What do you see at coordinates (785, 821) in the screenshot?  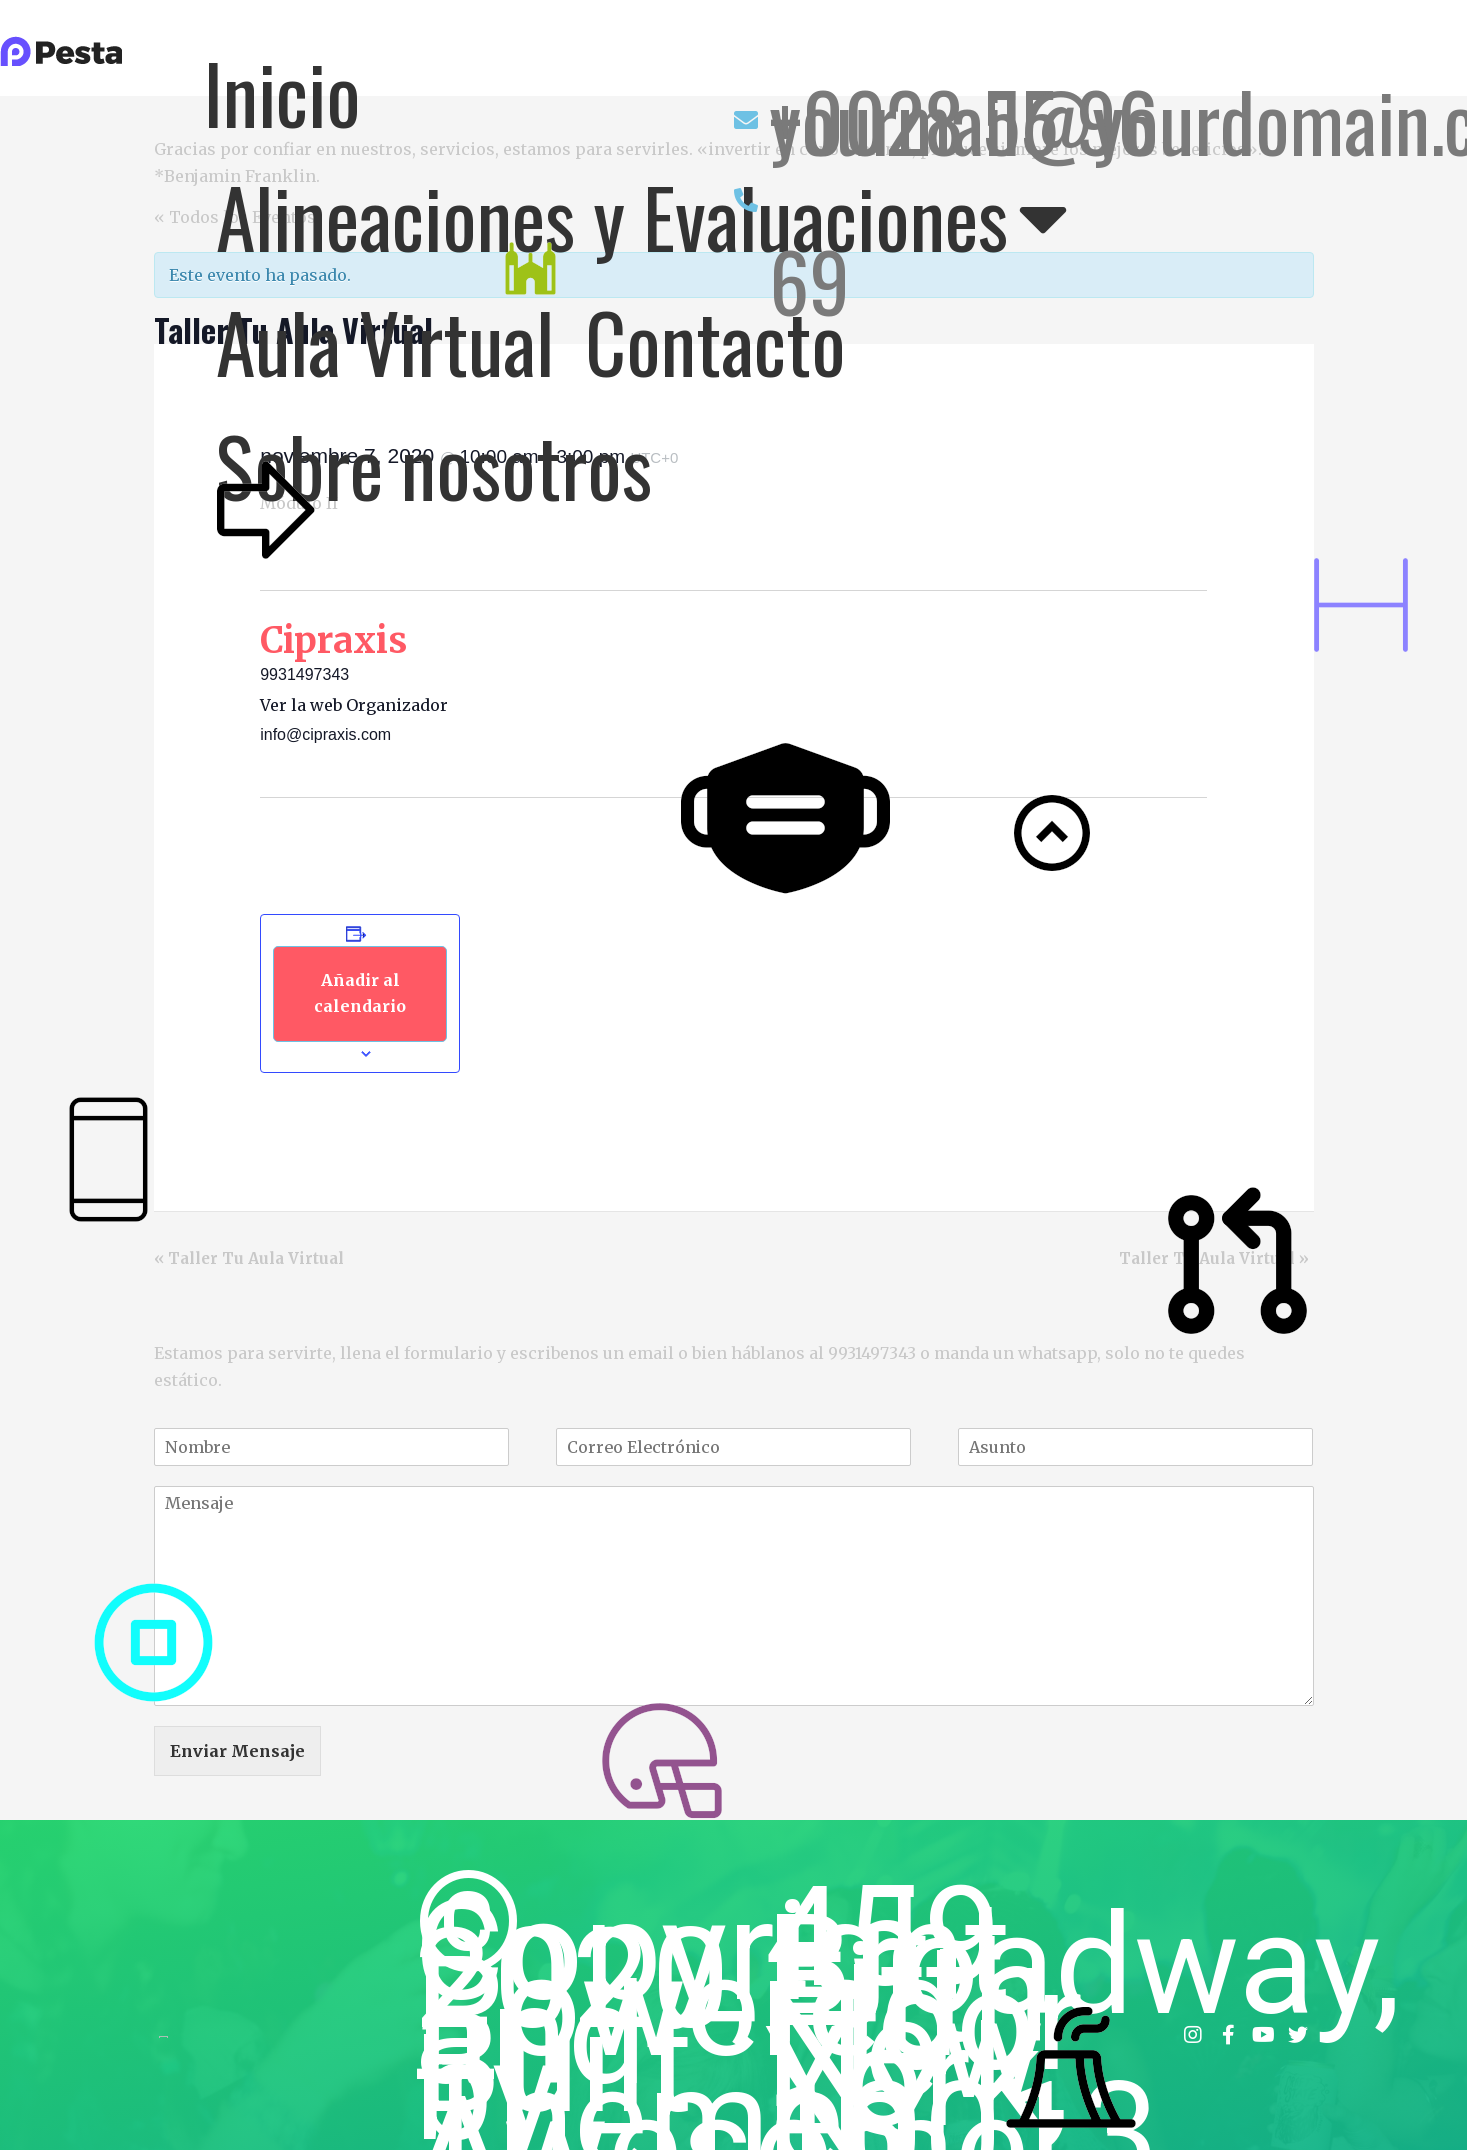 I see `indicates mask required or health safety protocols` at bounding box center [785, 821].